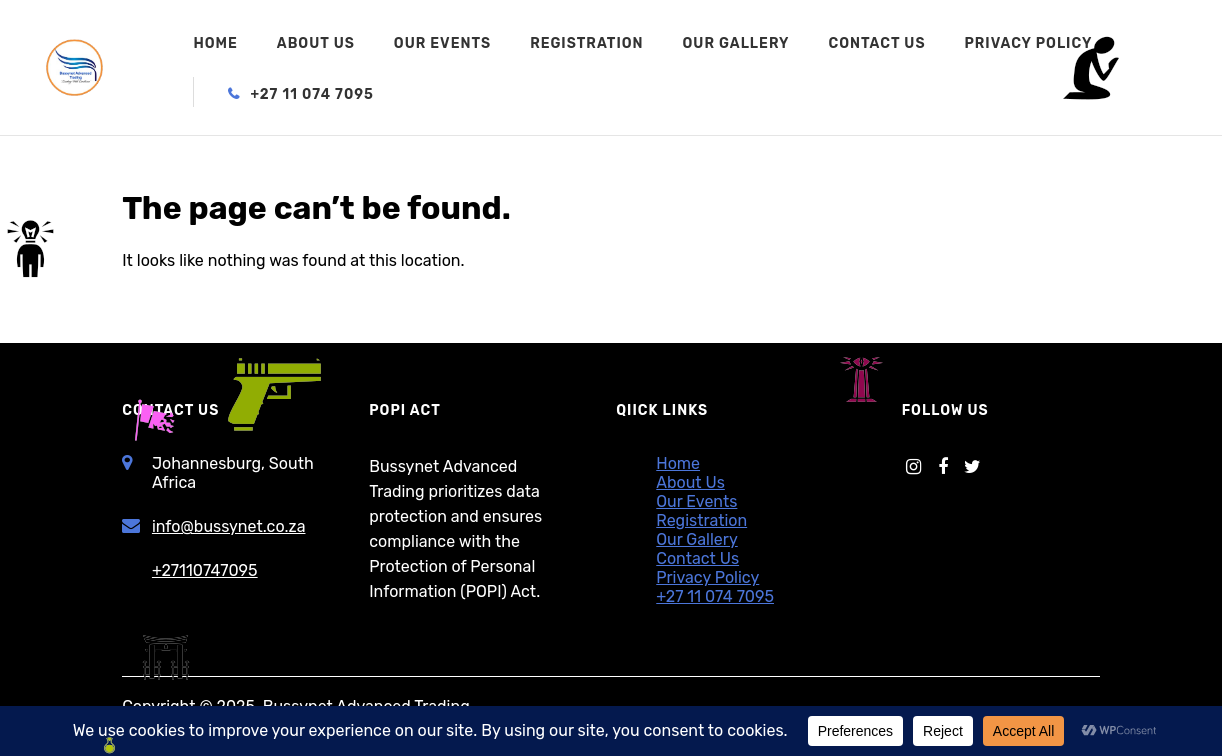 The height and width of the screenshot is (756, 1222). Describe the element at coordinates (861, 379) in the screenshot. I see `indicates an enemy stronghold or boss location` at that location.